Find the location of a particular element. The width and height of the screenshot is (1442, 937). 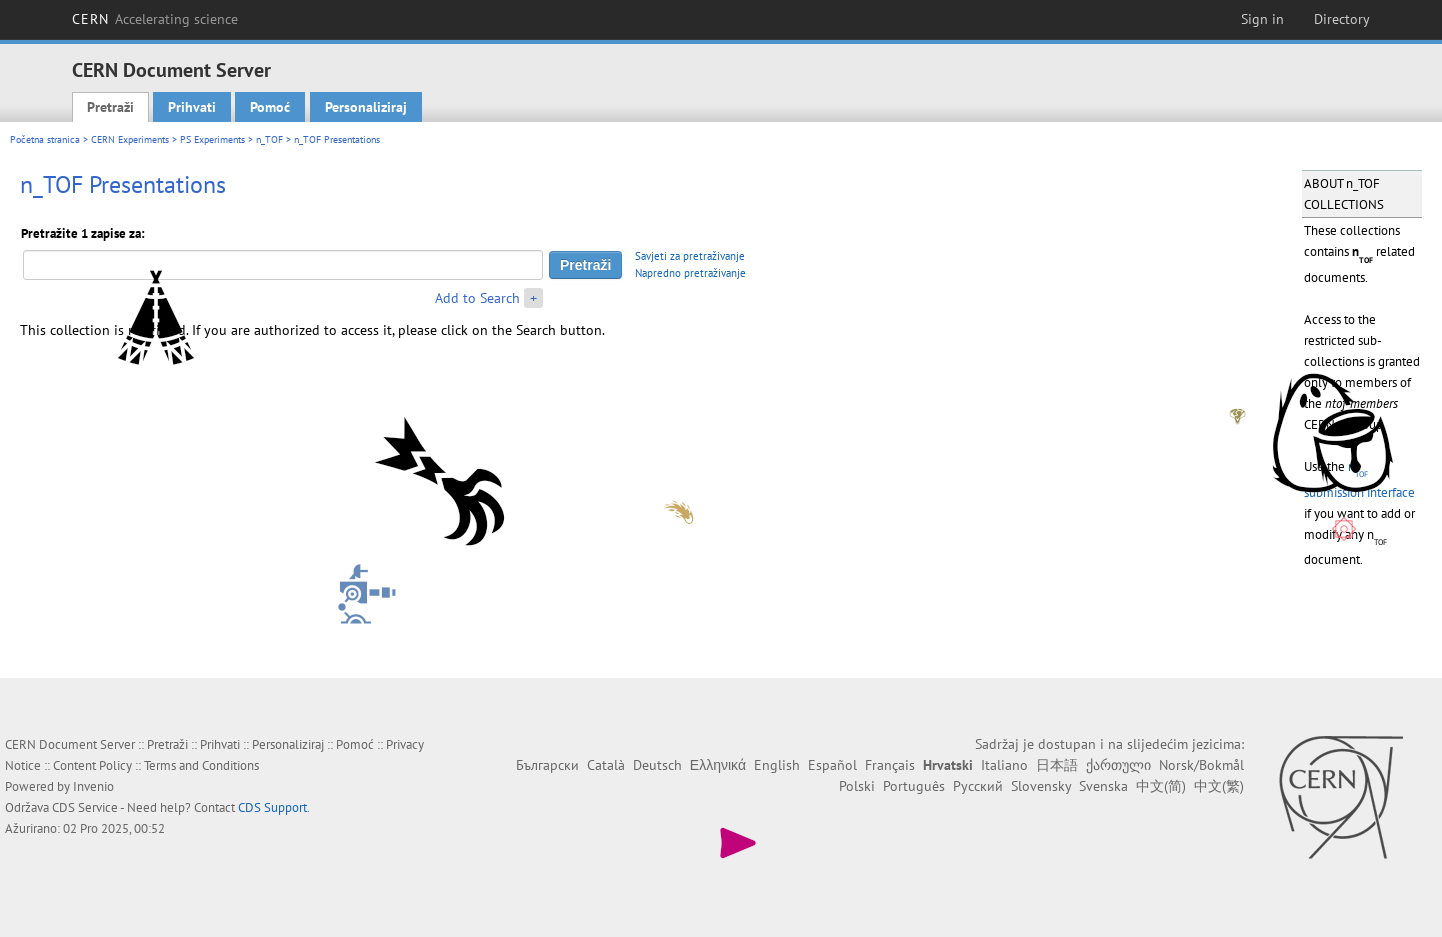

enemy defeated or kill count indicator is located at coordinates (1237, 416).